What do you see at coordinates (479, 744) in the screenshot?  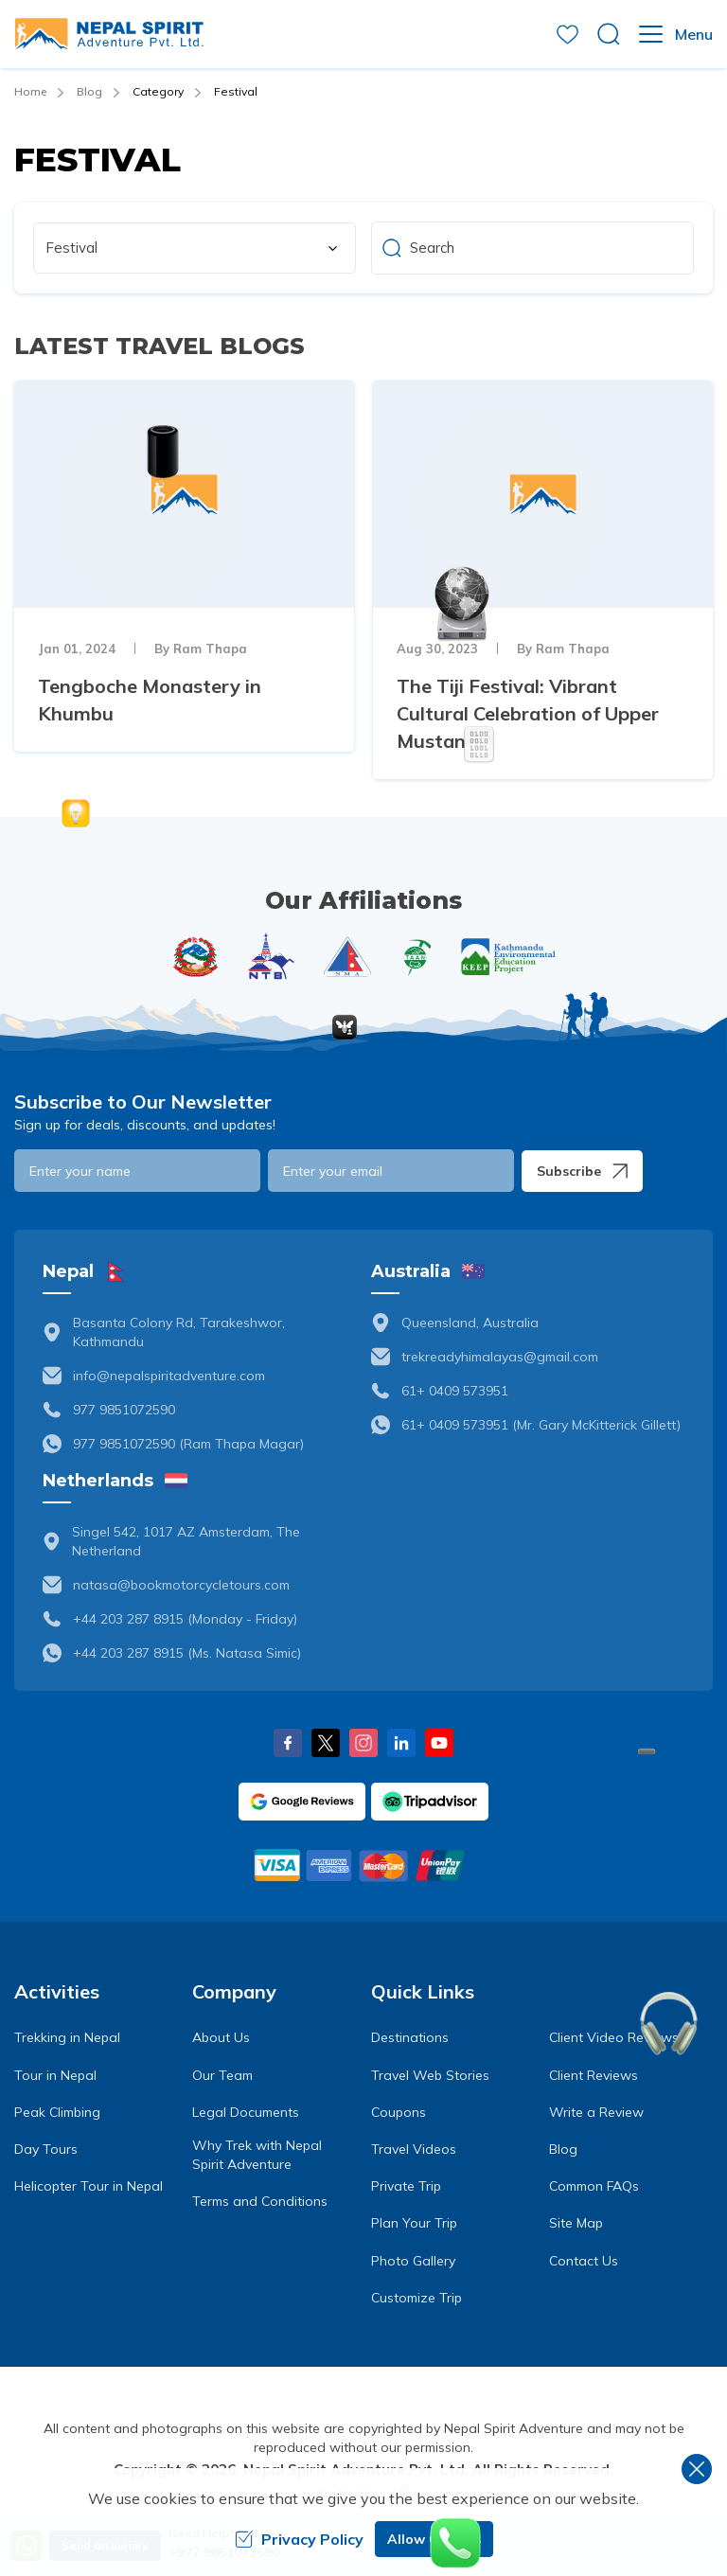 I see `indicates a binary or executable file type` at bounding box center [479, 744].